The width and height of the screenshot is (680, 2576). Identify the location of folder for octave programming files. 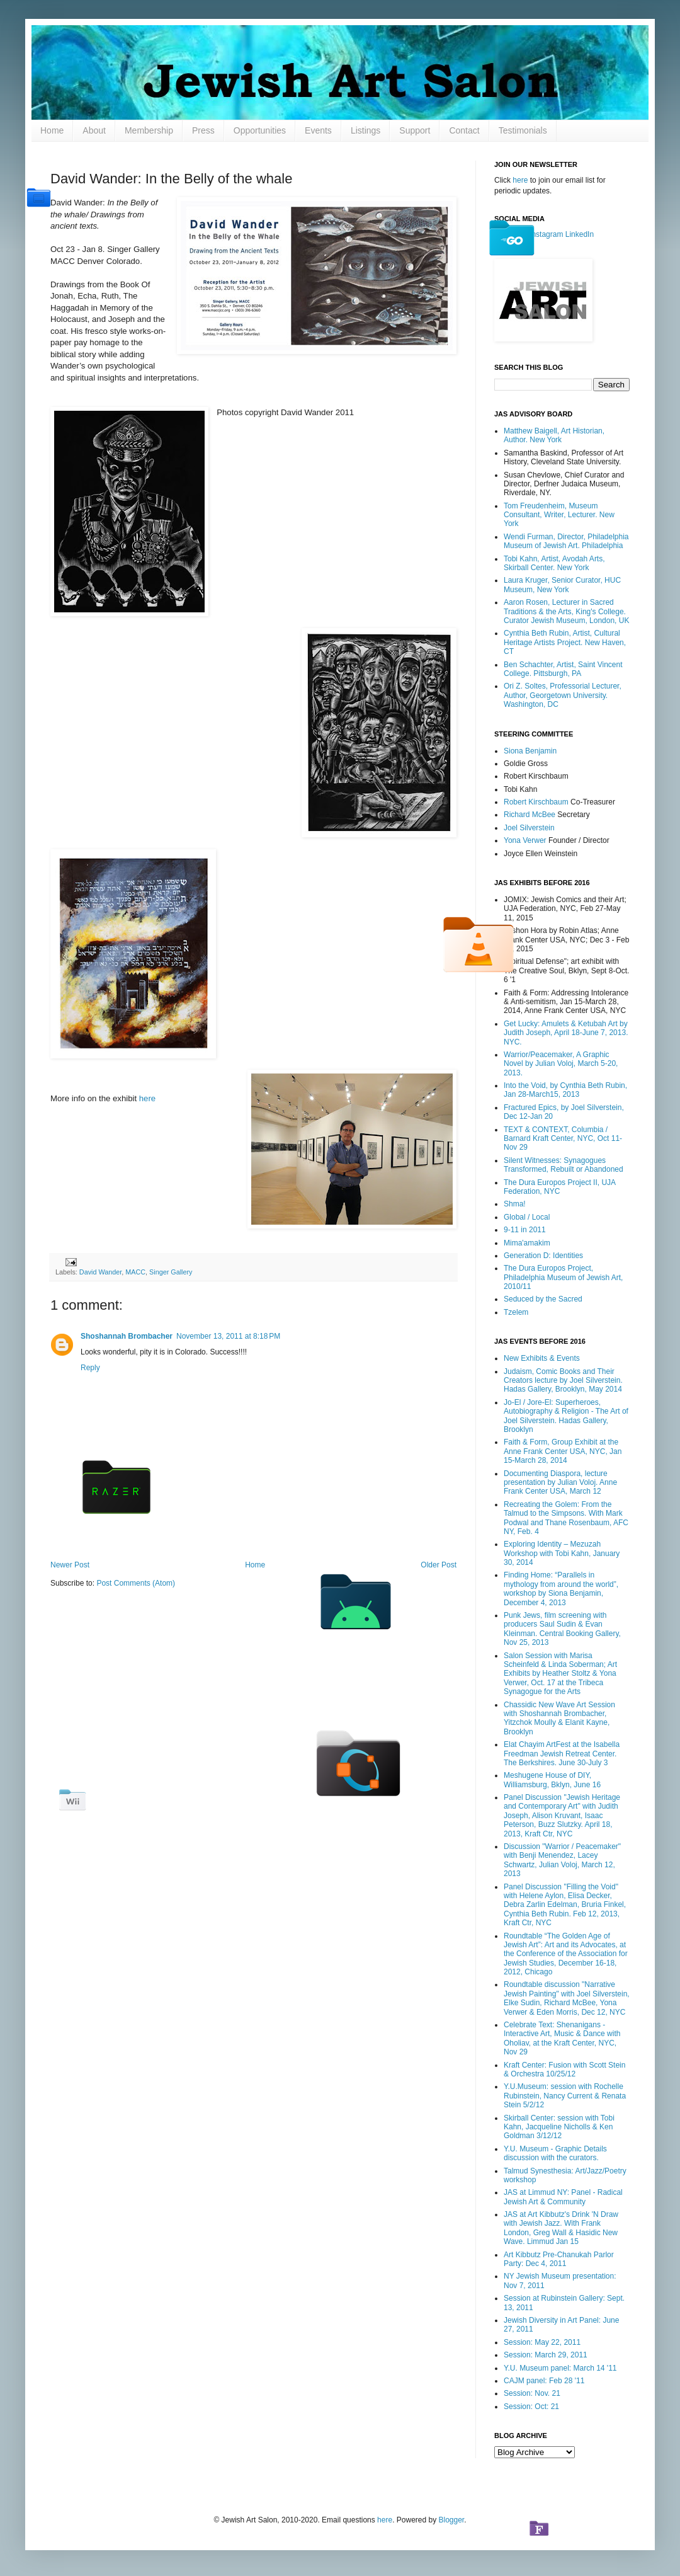
(358, 1765).